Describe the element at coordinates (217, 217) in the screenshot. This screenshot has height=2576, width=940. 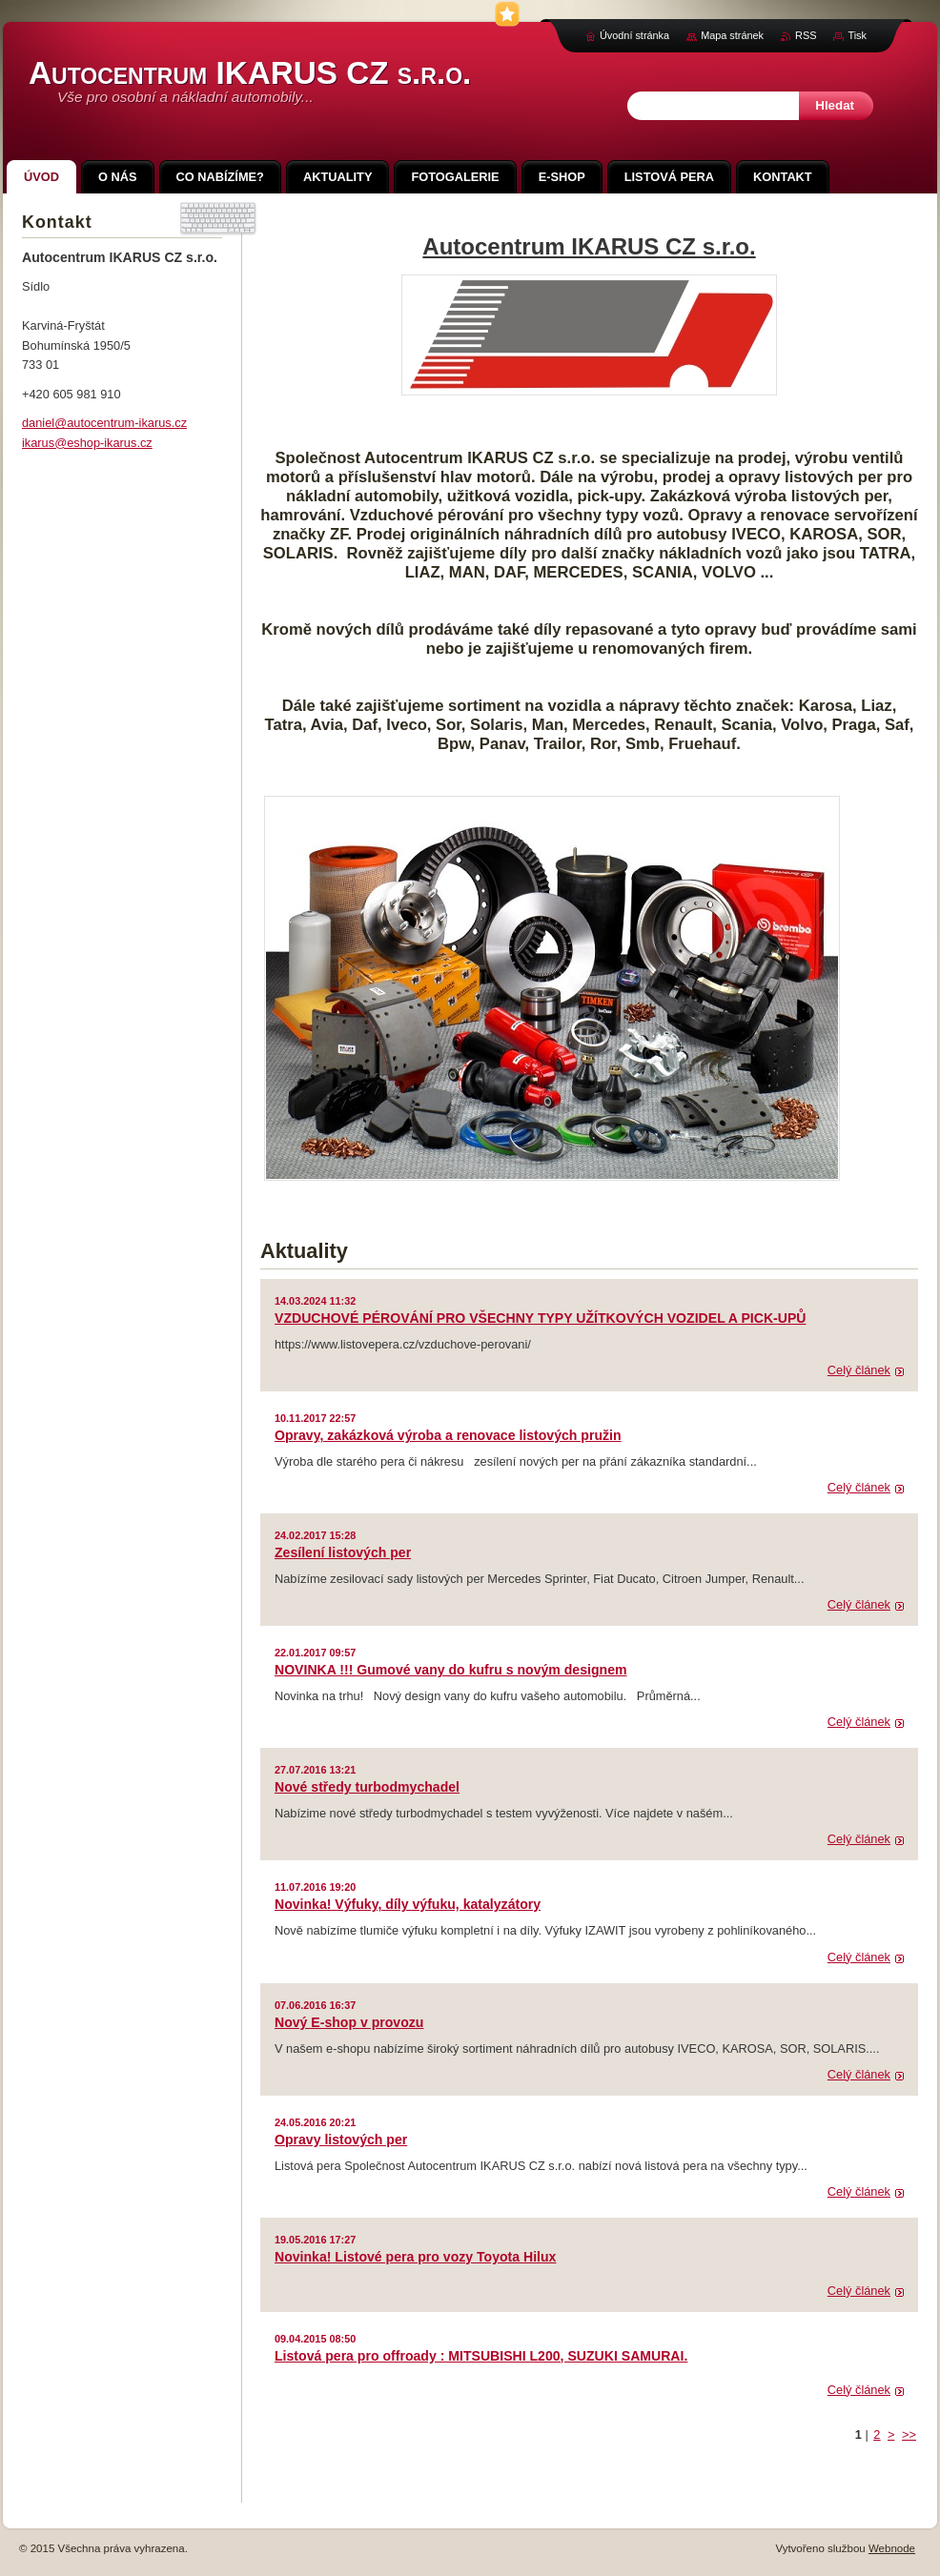
I see `connect a bluetooth keyboard` at that location.